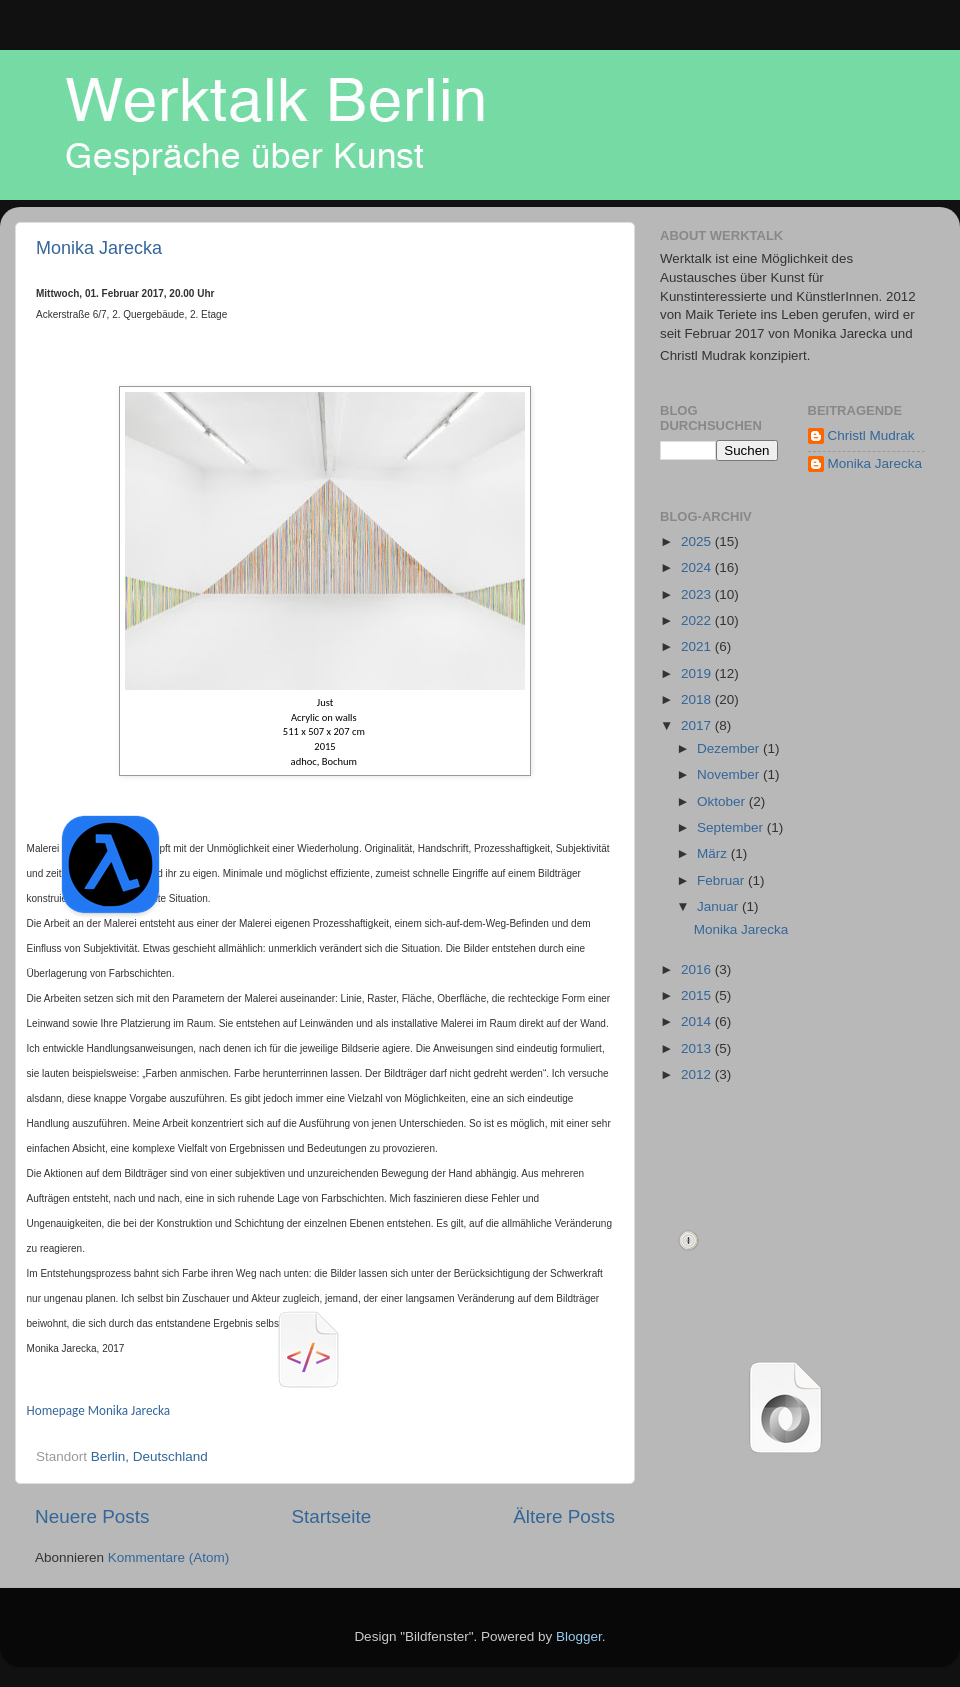  I want to click on open seahorse password and encryption key manager, so click(688, 1240).